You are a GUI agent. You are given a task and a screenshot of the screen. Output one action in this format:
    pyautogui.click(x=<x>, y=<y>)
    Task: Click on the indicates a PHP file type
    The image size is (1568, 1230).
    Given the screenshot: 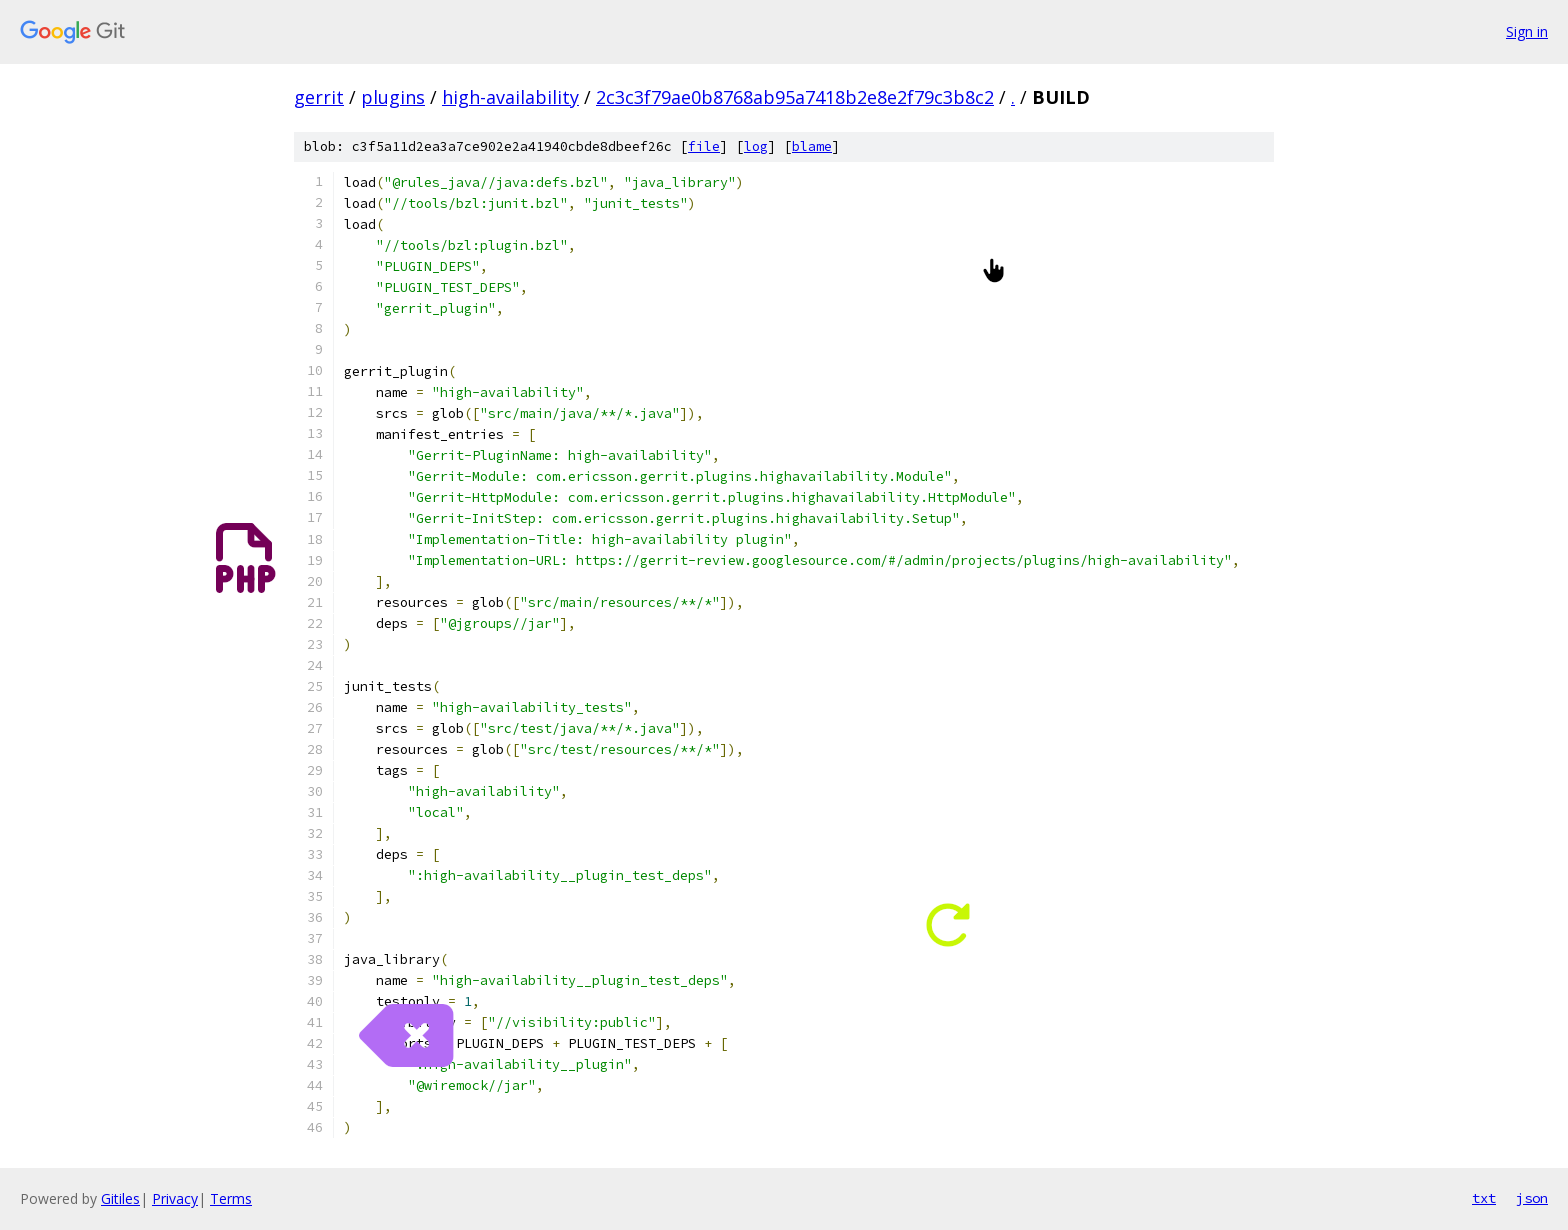 What is the action you would take?
    pyautogui.click(x=244, y=558)
    